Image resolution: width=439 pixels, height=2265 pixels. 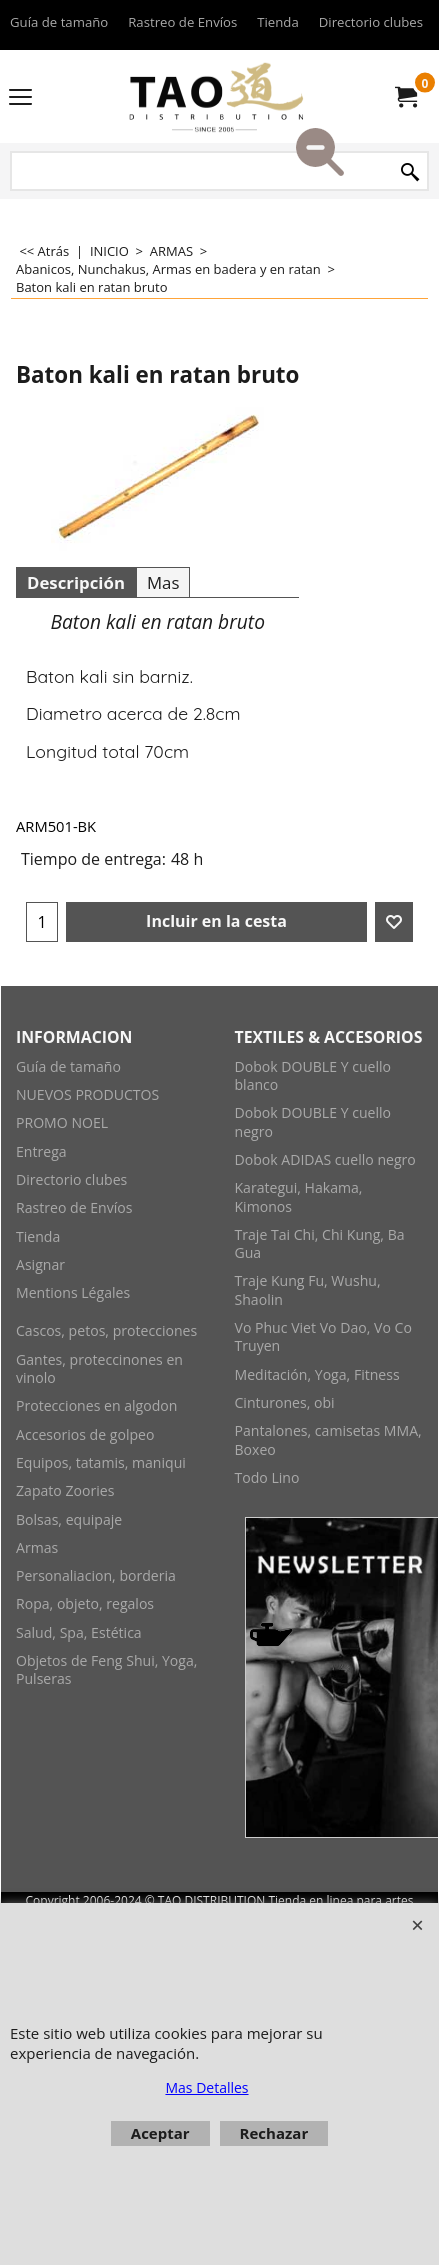 I want to click on zoom out, so click(x=320, y=152).